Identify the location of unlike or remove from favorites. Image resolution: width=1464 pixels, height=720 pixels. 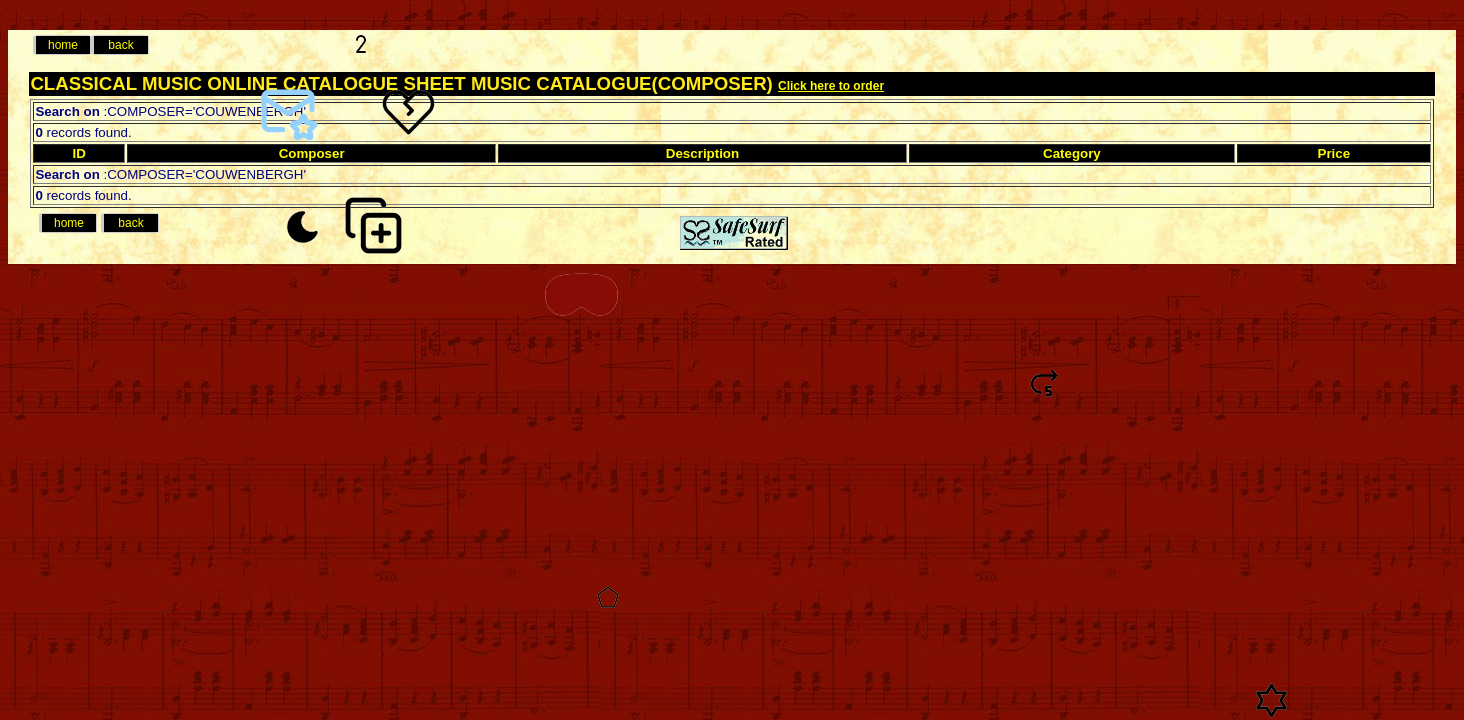
(408, 110).